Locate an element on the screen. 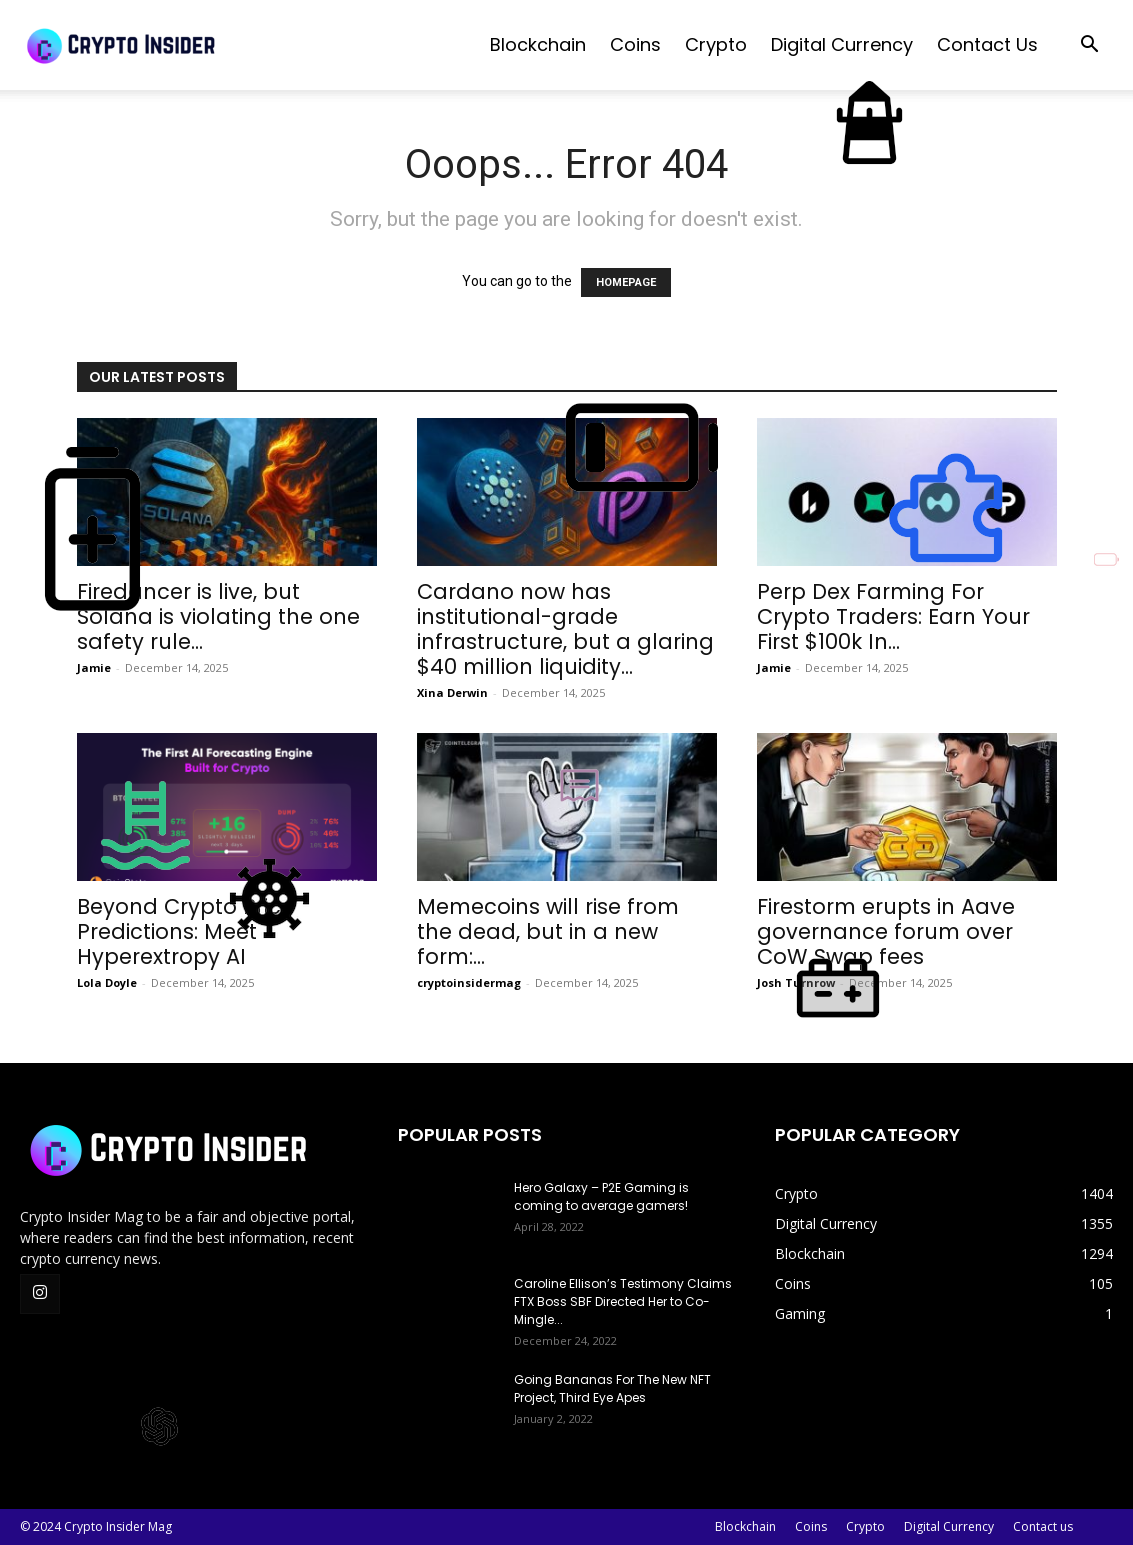  access plugins or extensions is located at coordinates (952, 512).